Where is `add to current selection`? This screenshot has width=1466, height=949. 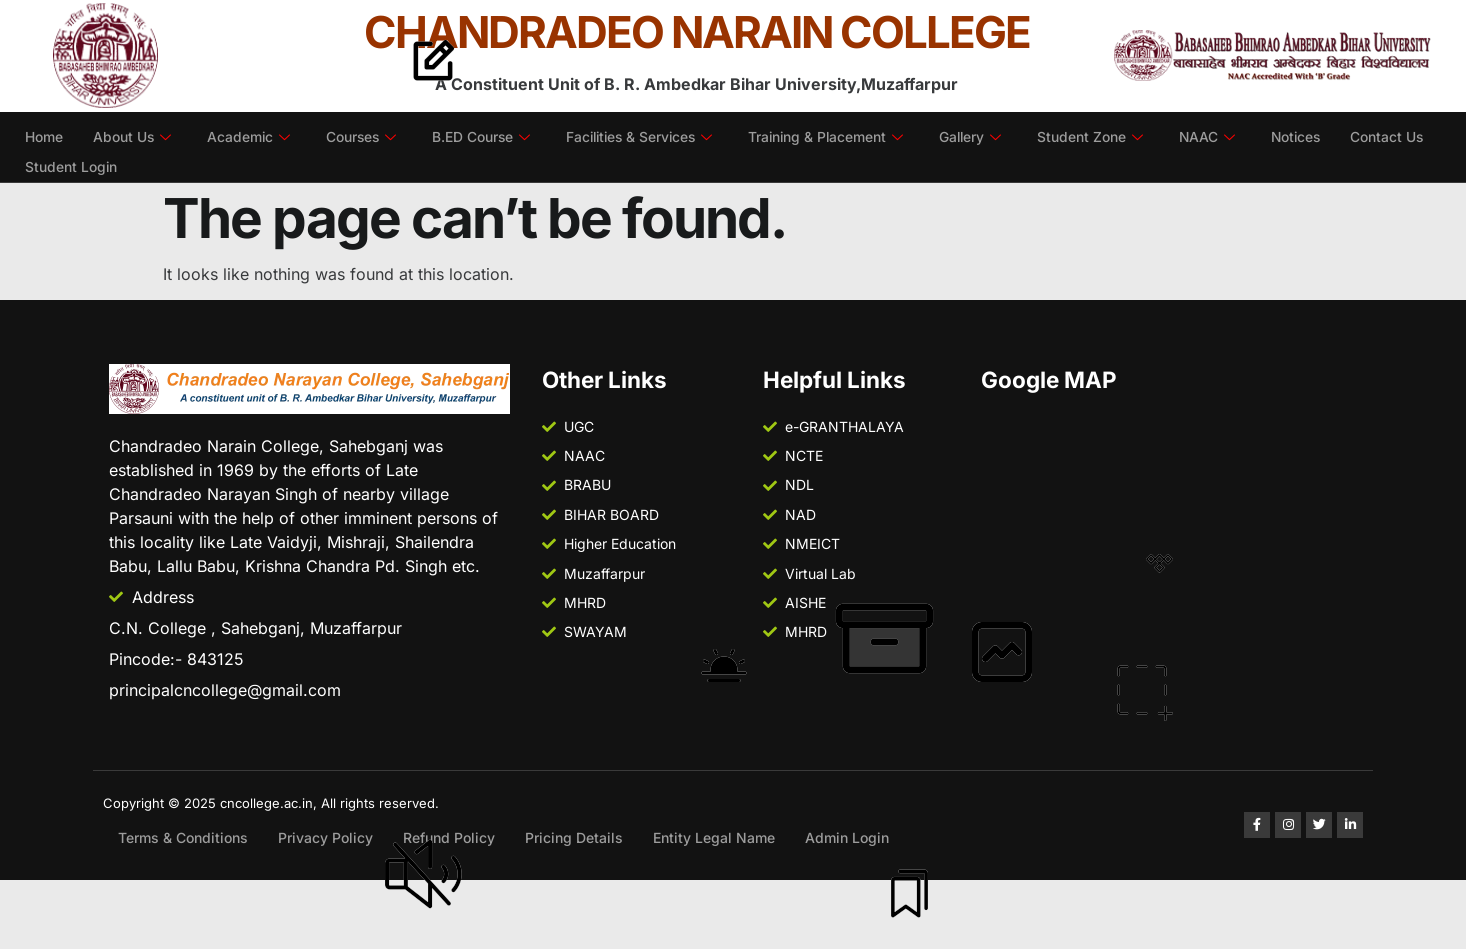 add to current selection is located at coordinates (1142, 690).